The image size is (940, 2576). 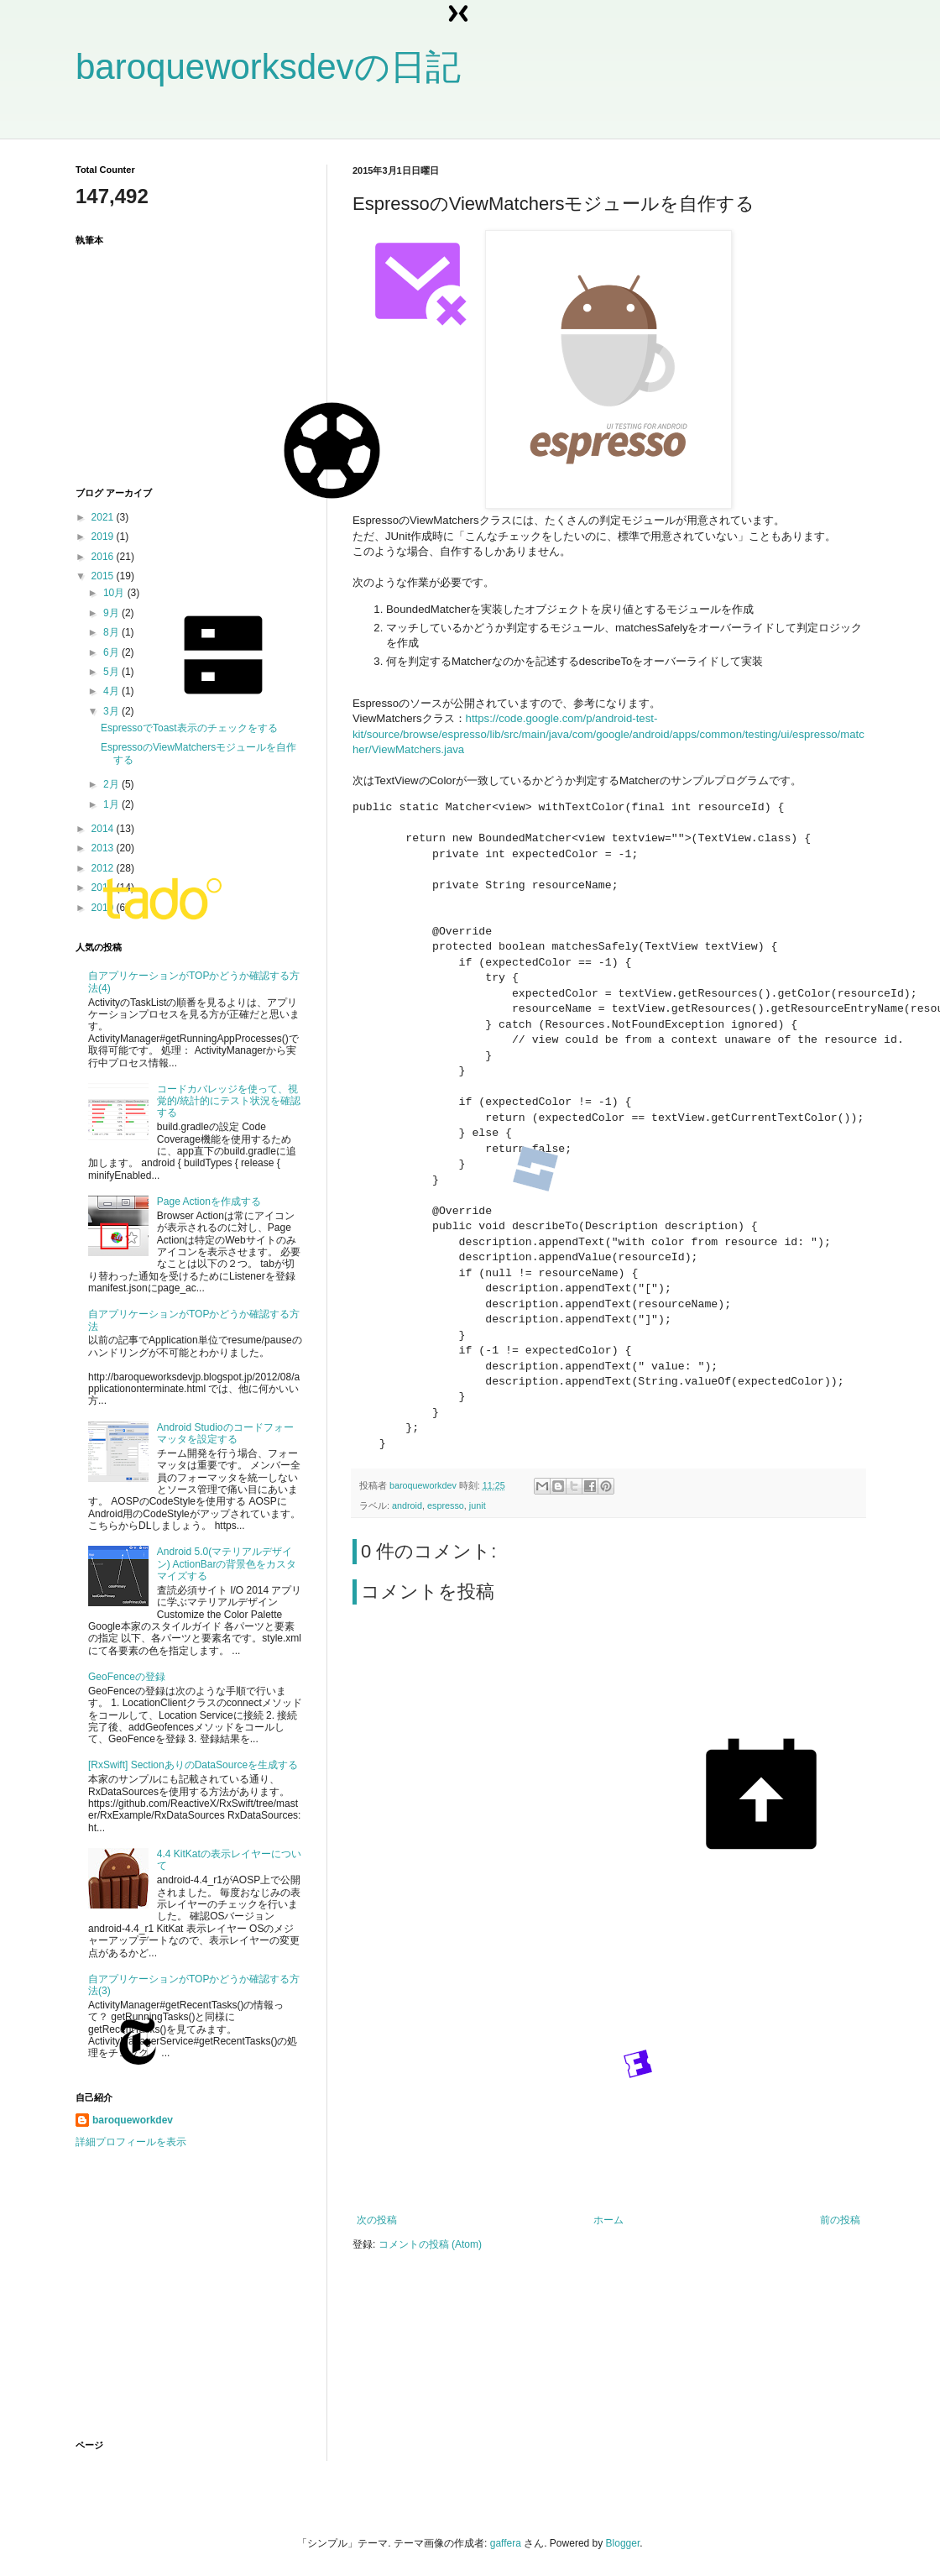 What do you see at coordinates (332, 450) in the screenshot?
I see `access football or soccer content` at bounding box center [332, 450].